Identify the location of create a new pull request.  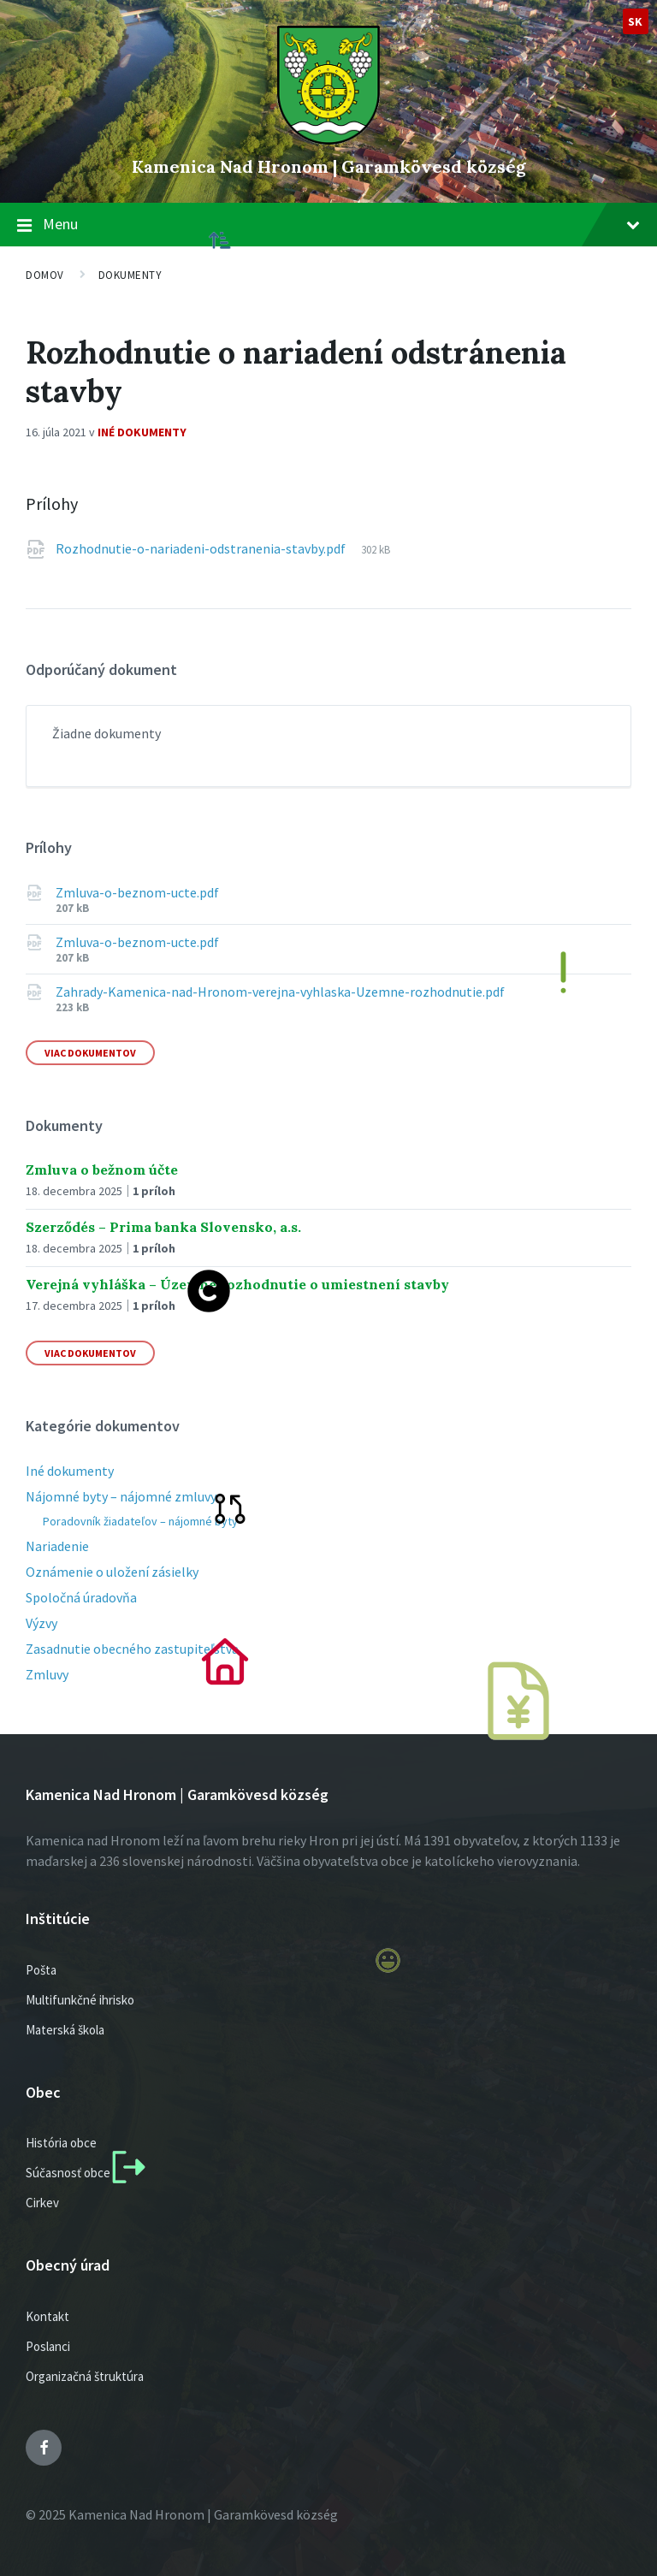
(228, 1508).